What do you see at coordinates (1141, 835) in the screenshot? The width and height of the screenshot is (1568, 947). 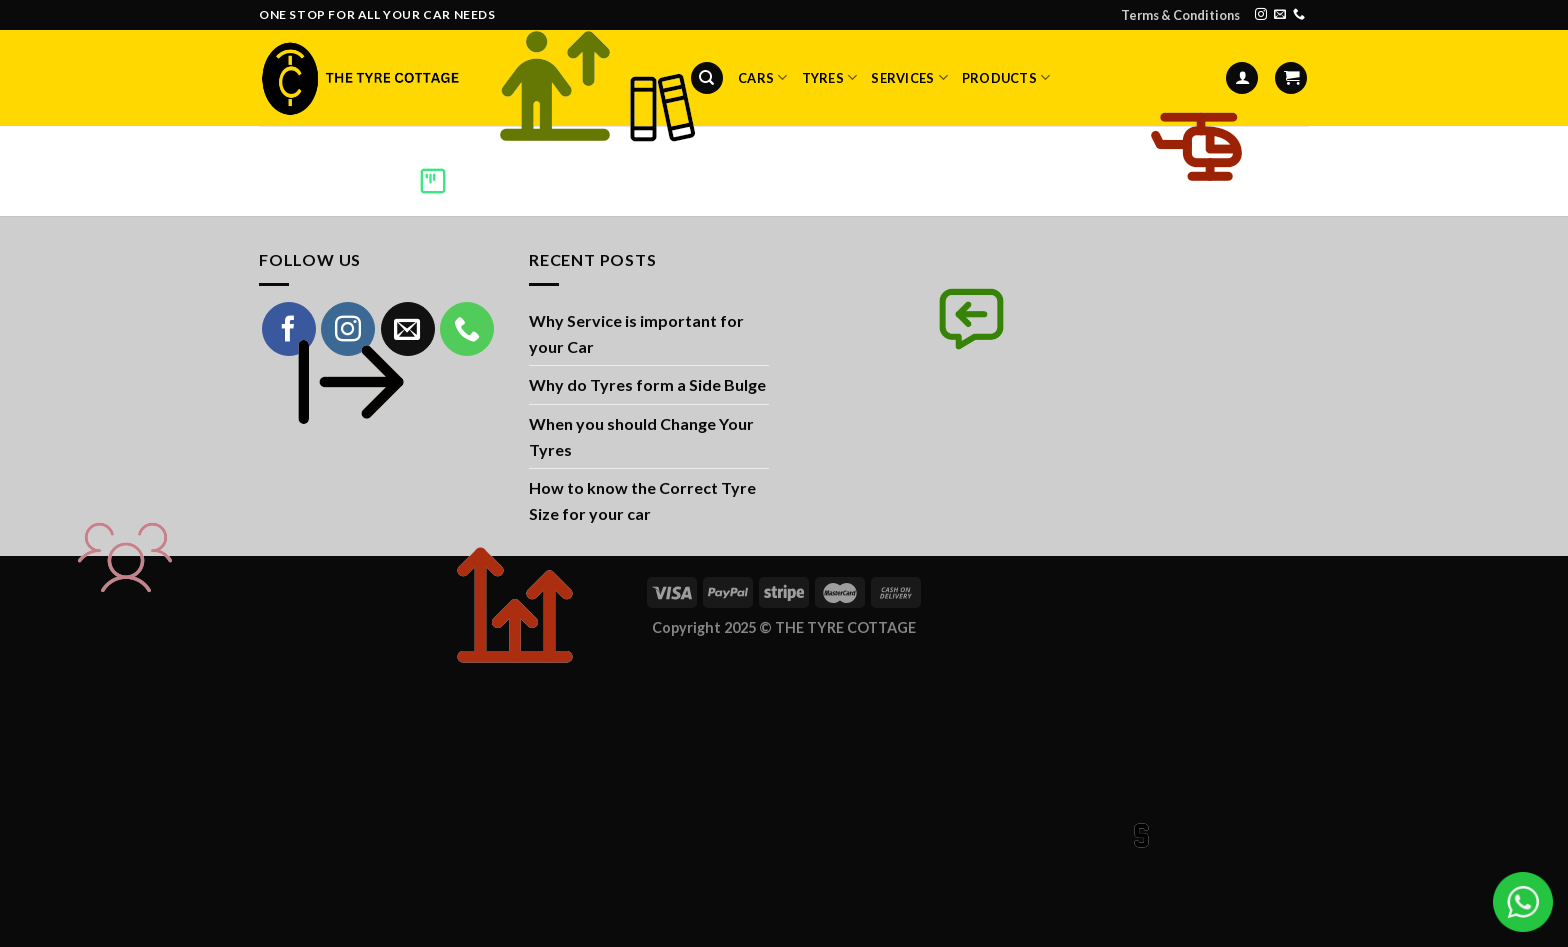 I see `indicates small size option` at bounding box center [1141, 835].